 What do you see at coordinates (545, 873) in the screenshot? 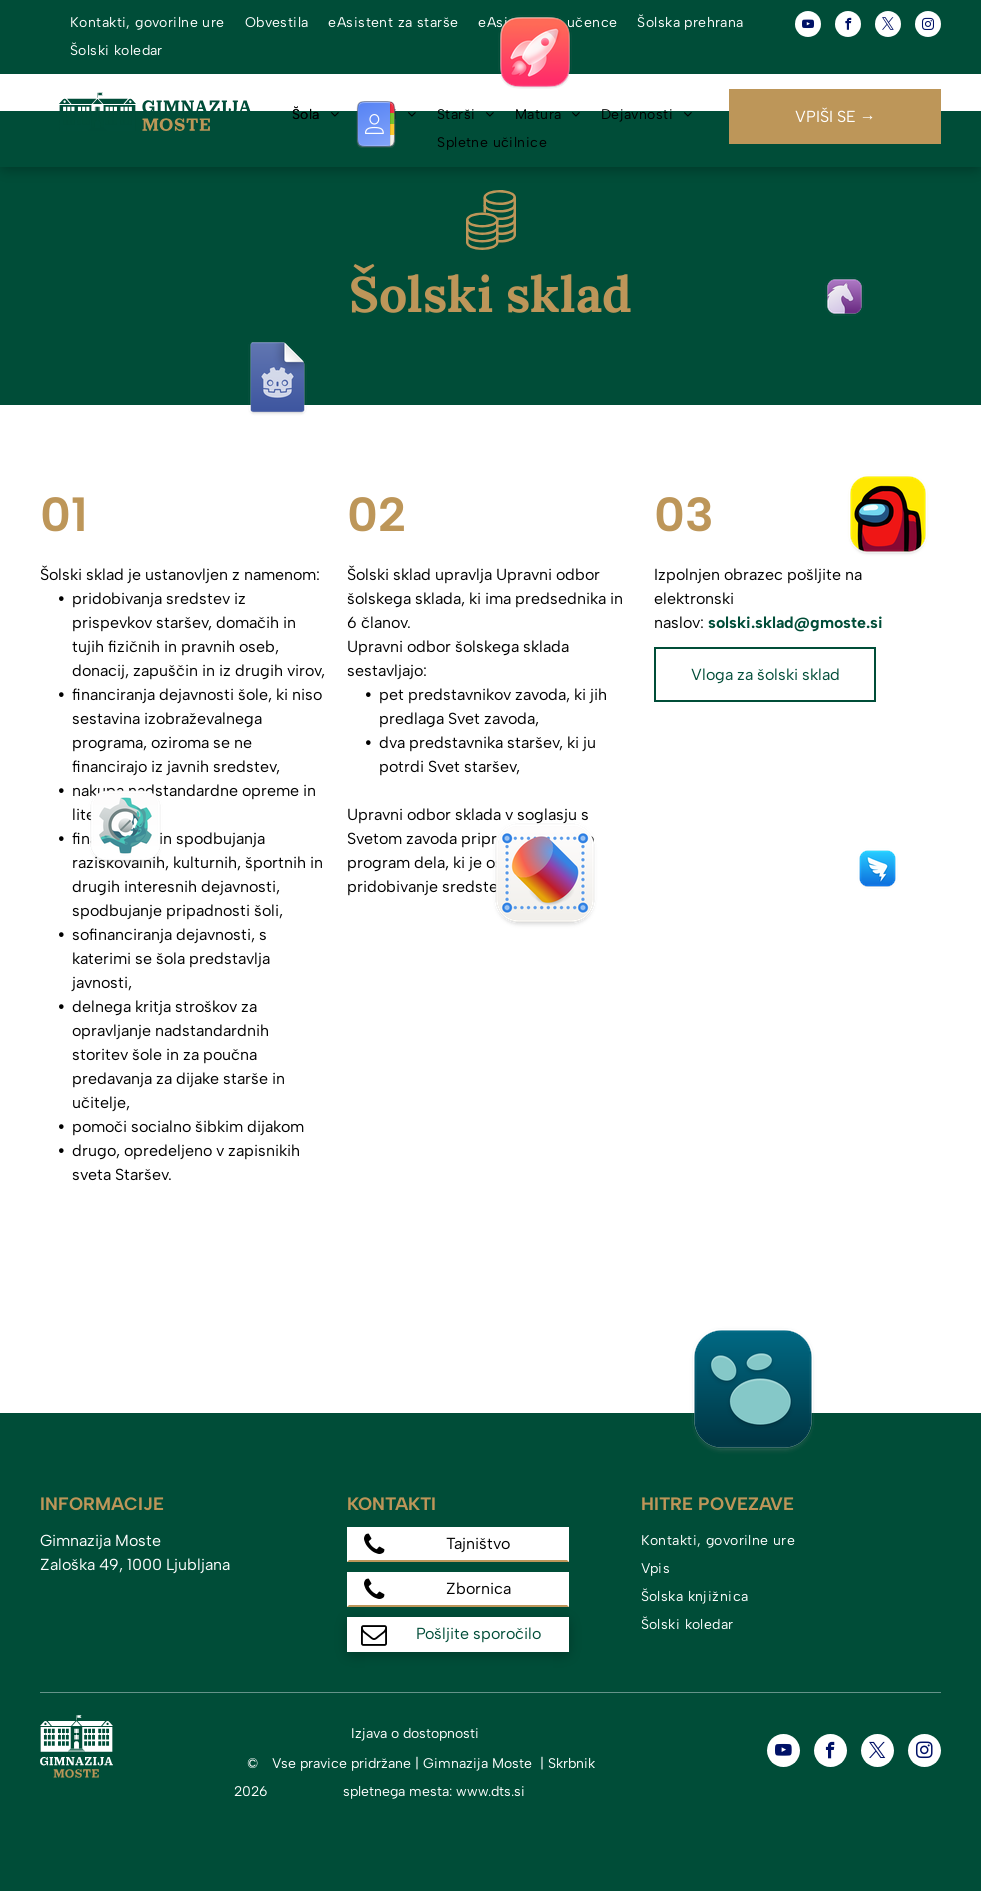
I see `open exhibit app for 3d model viewing` at bounding box center [545, 873].